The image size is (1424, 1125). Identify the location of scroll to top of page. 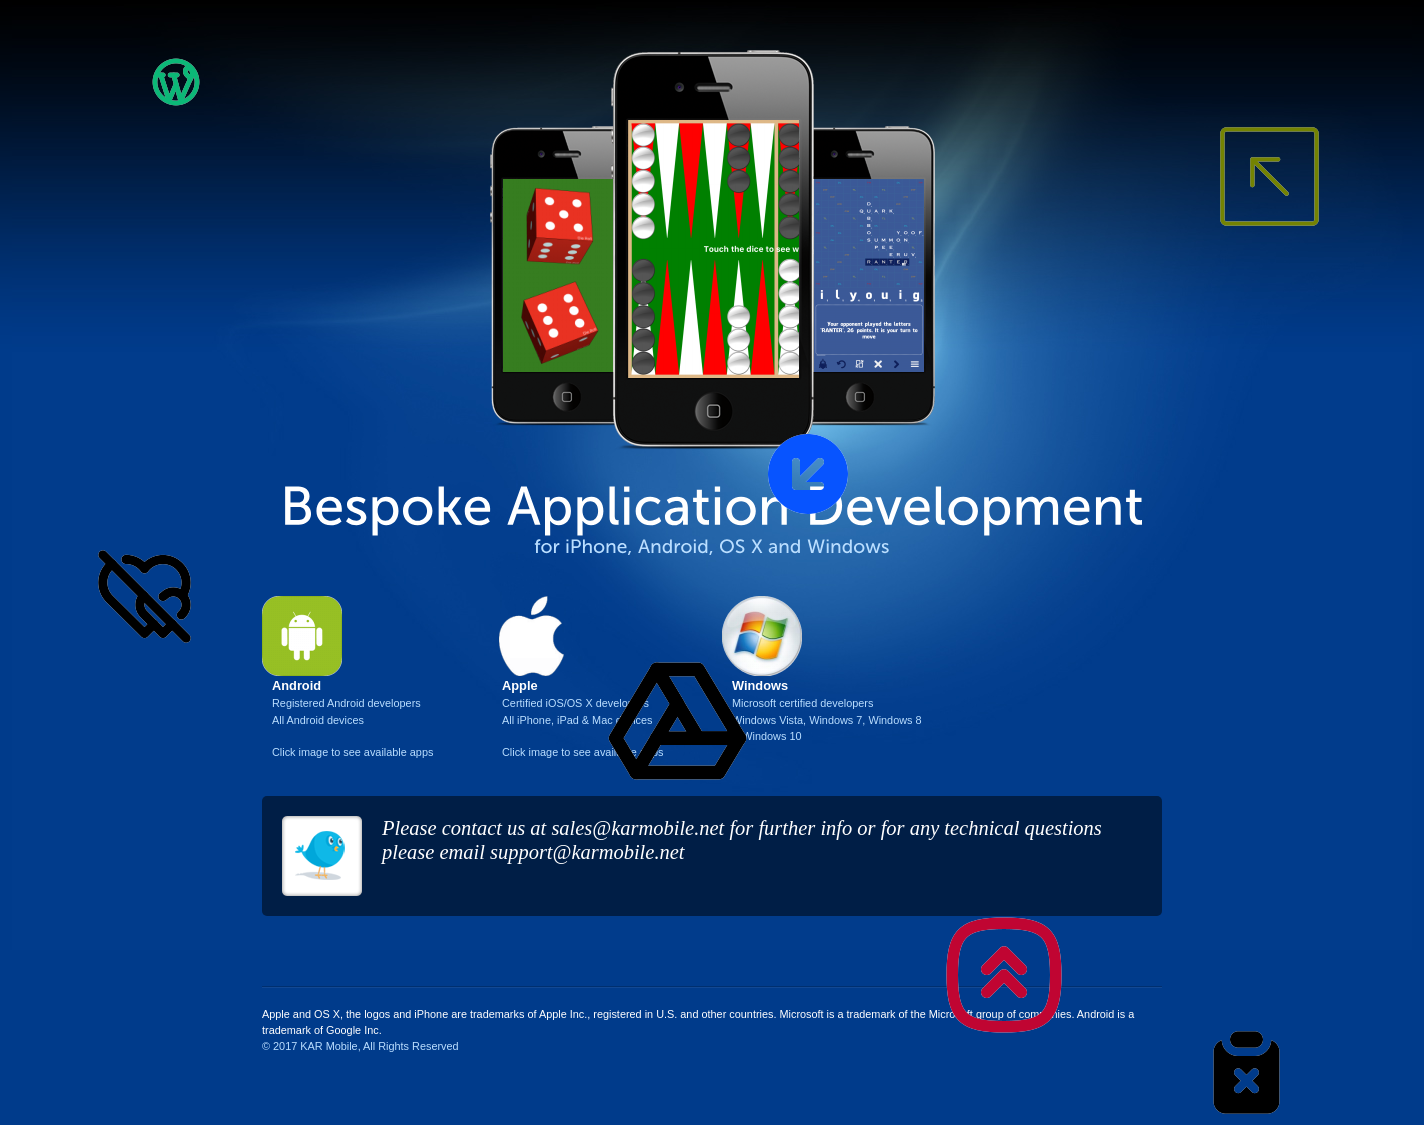
(1004, 975).